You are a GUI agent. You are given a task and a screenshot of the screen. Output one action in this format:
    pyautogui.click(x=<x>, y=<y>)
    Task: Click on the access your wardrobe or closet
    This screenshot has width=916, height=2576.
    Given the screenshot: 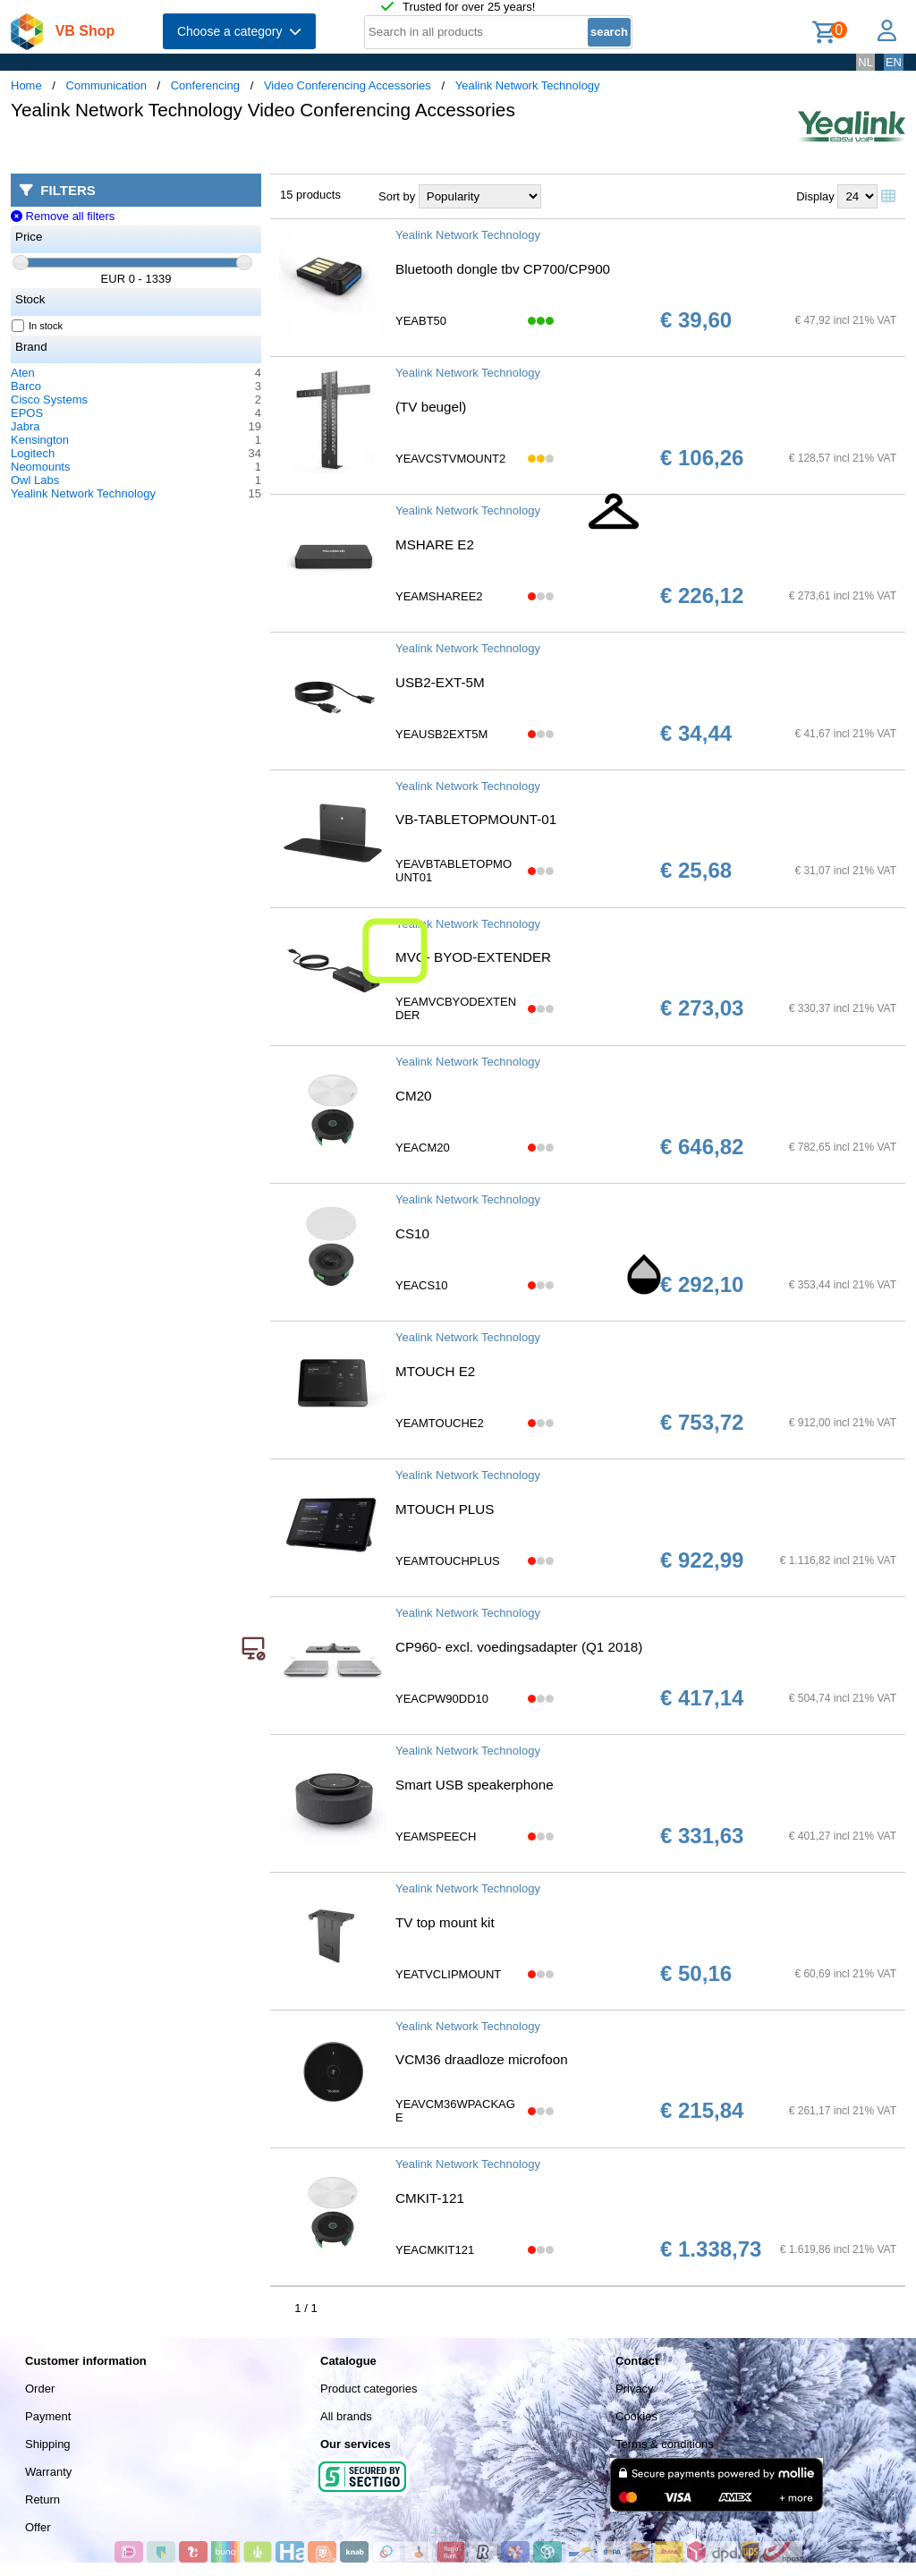 What is the action you would take?
    pyautogui.click(x=614, y=514)
    